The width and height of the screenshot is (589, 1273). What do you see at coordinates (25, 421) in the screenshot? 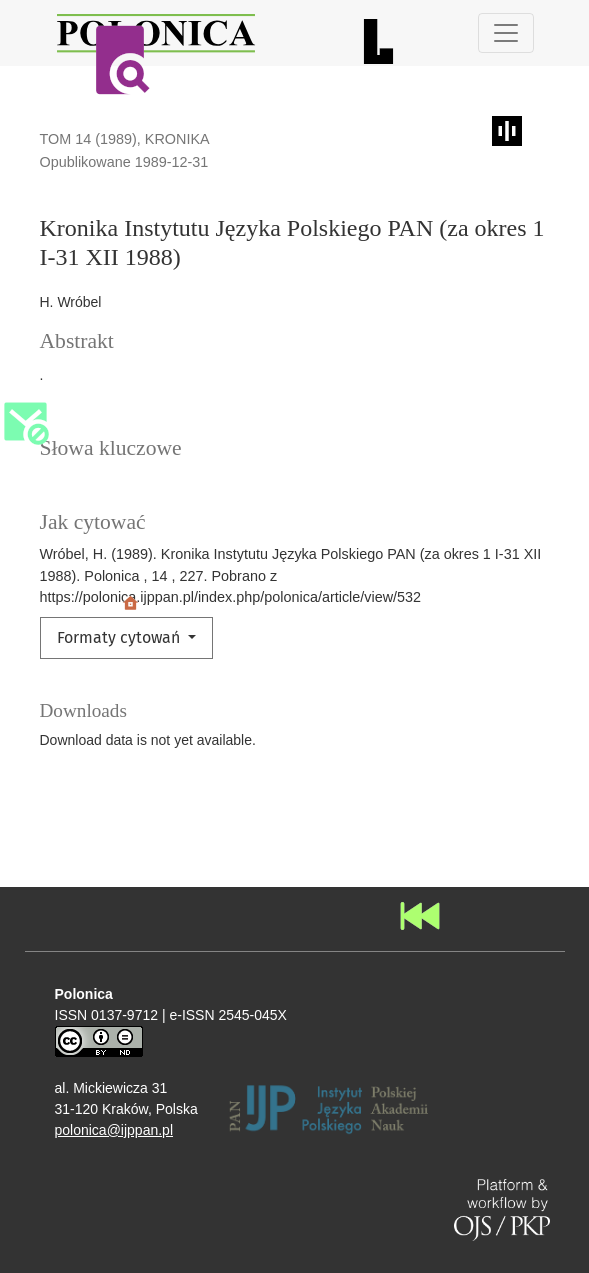
I see `blocked or spam email indicator` at bounding box center [25, 421].